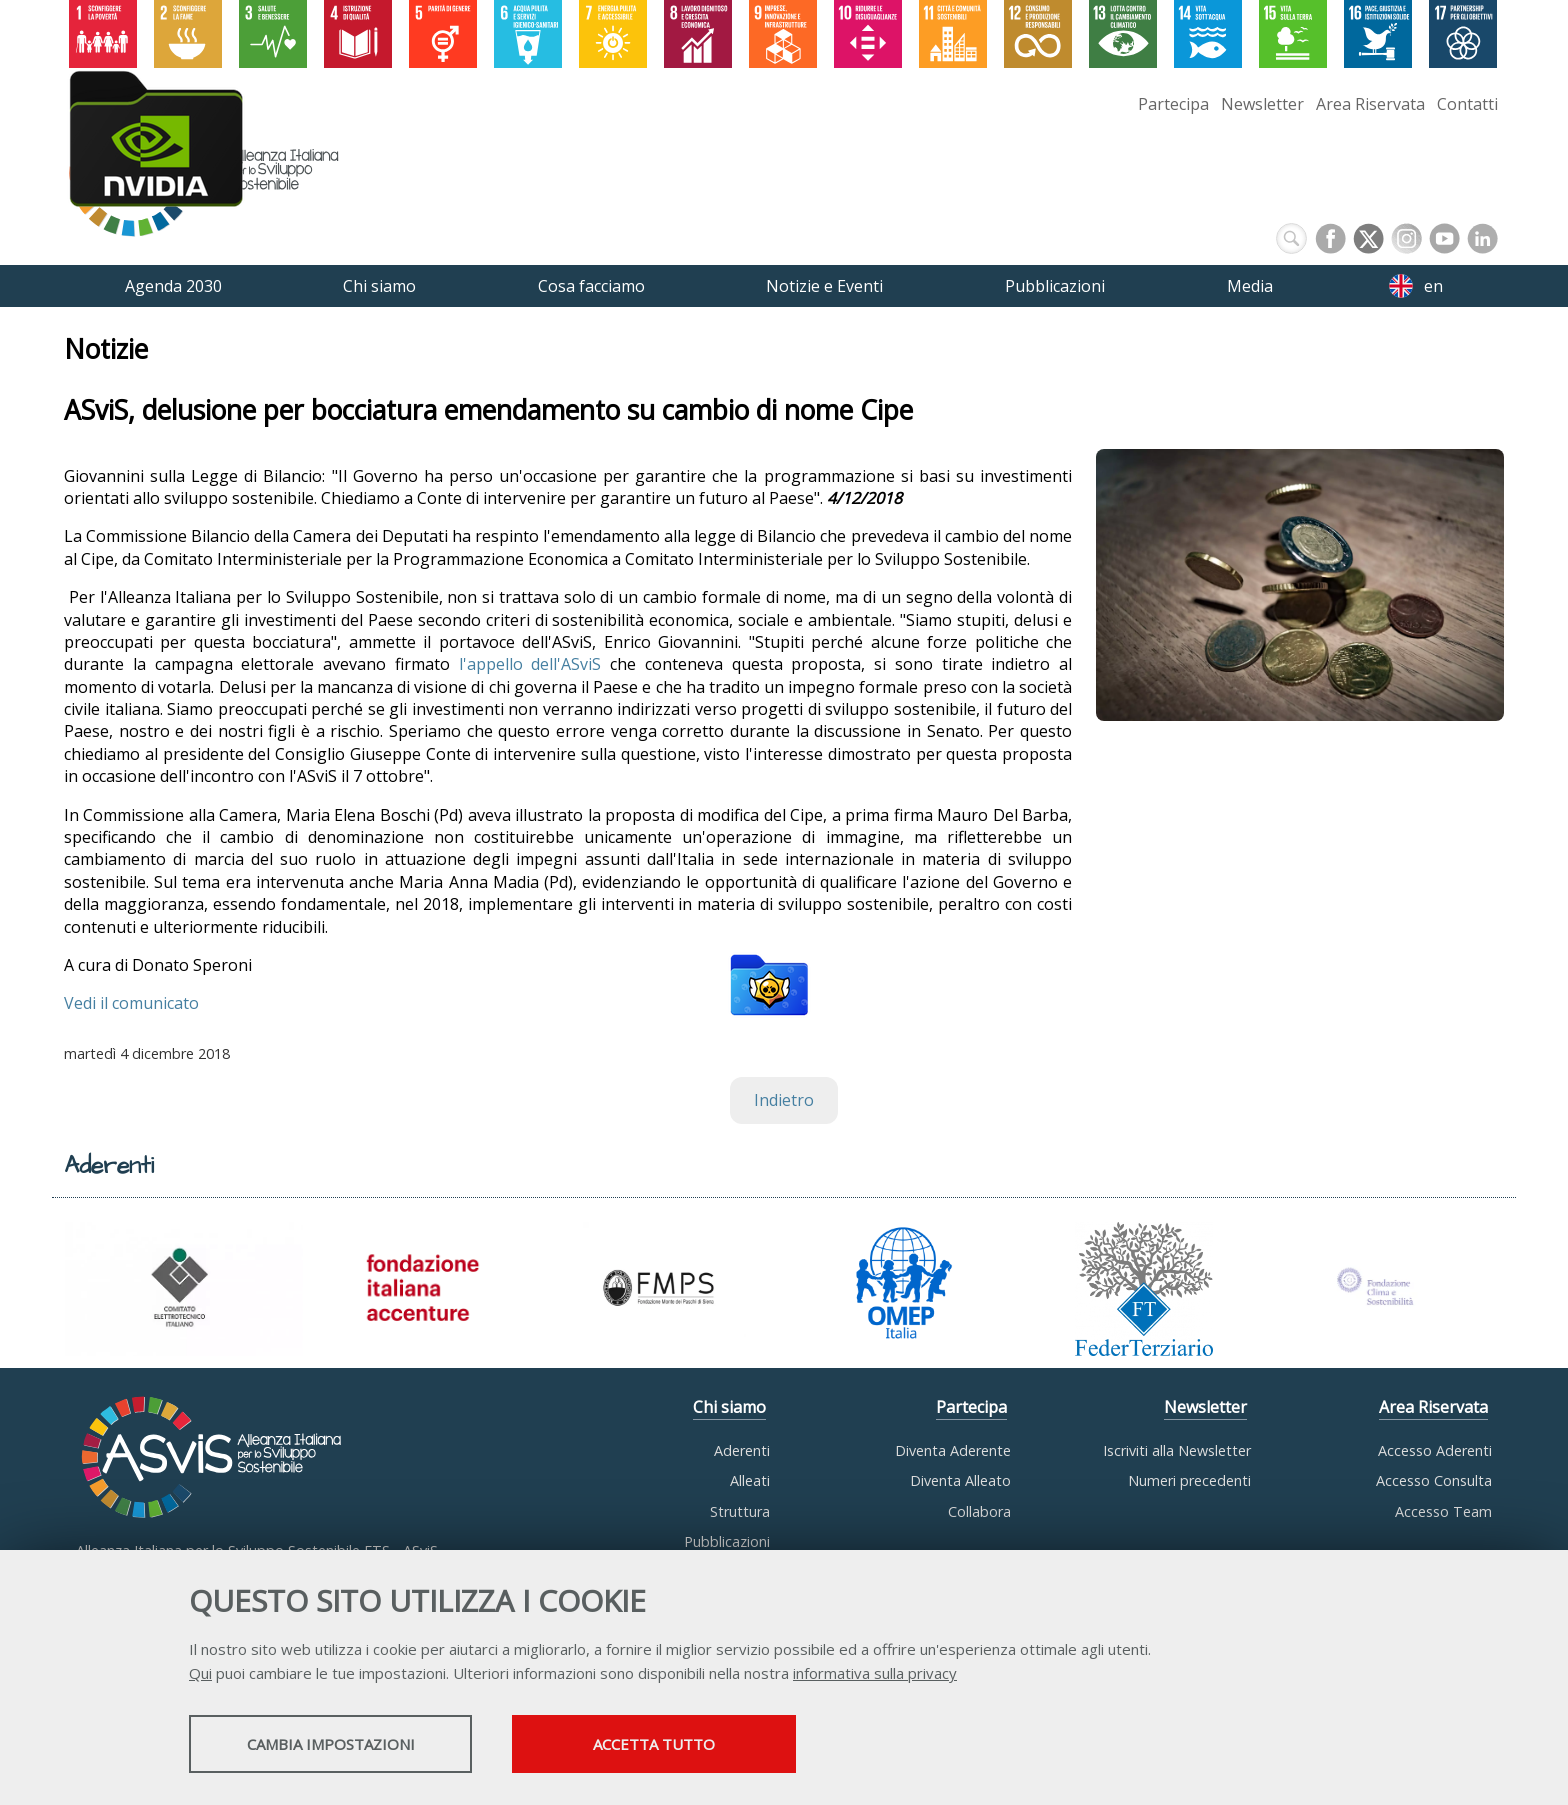  I want to click on open brawl stars game files folder, so click(769, 987).